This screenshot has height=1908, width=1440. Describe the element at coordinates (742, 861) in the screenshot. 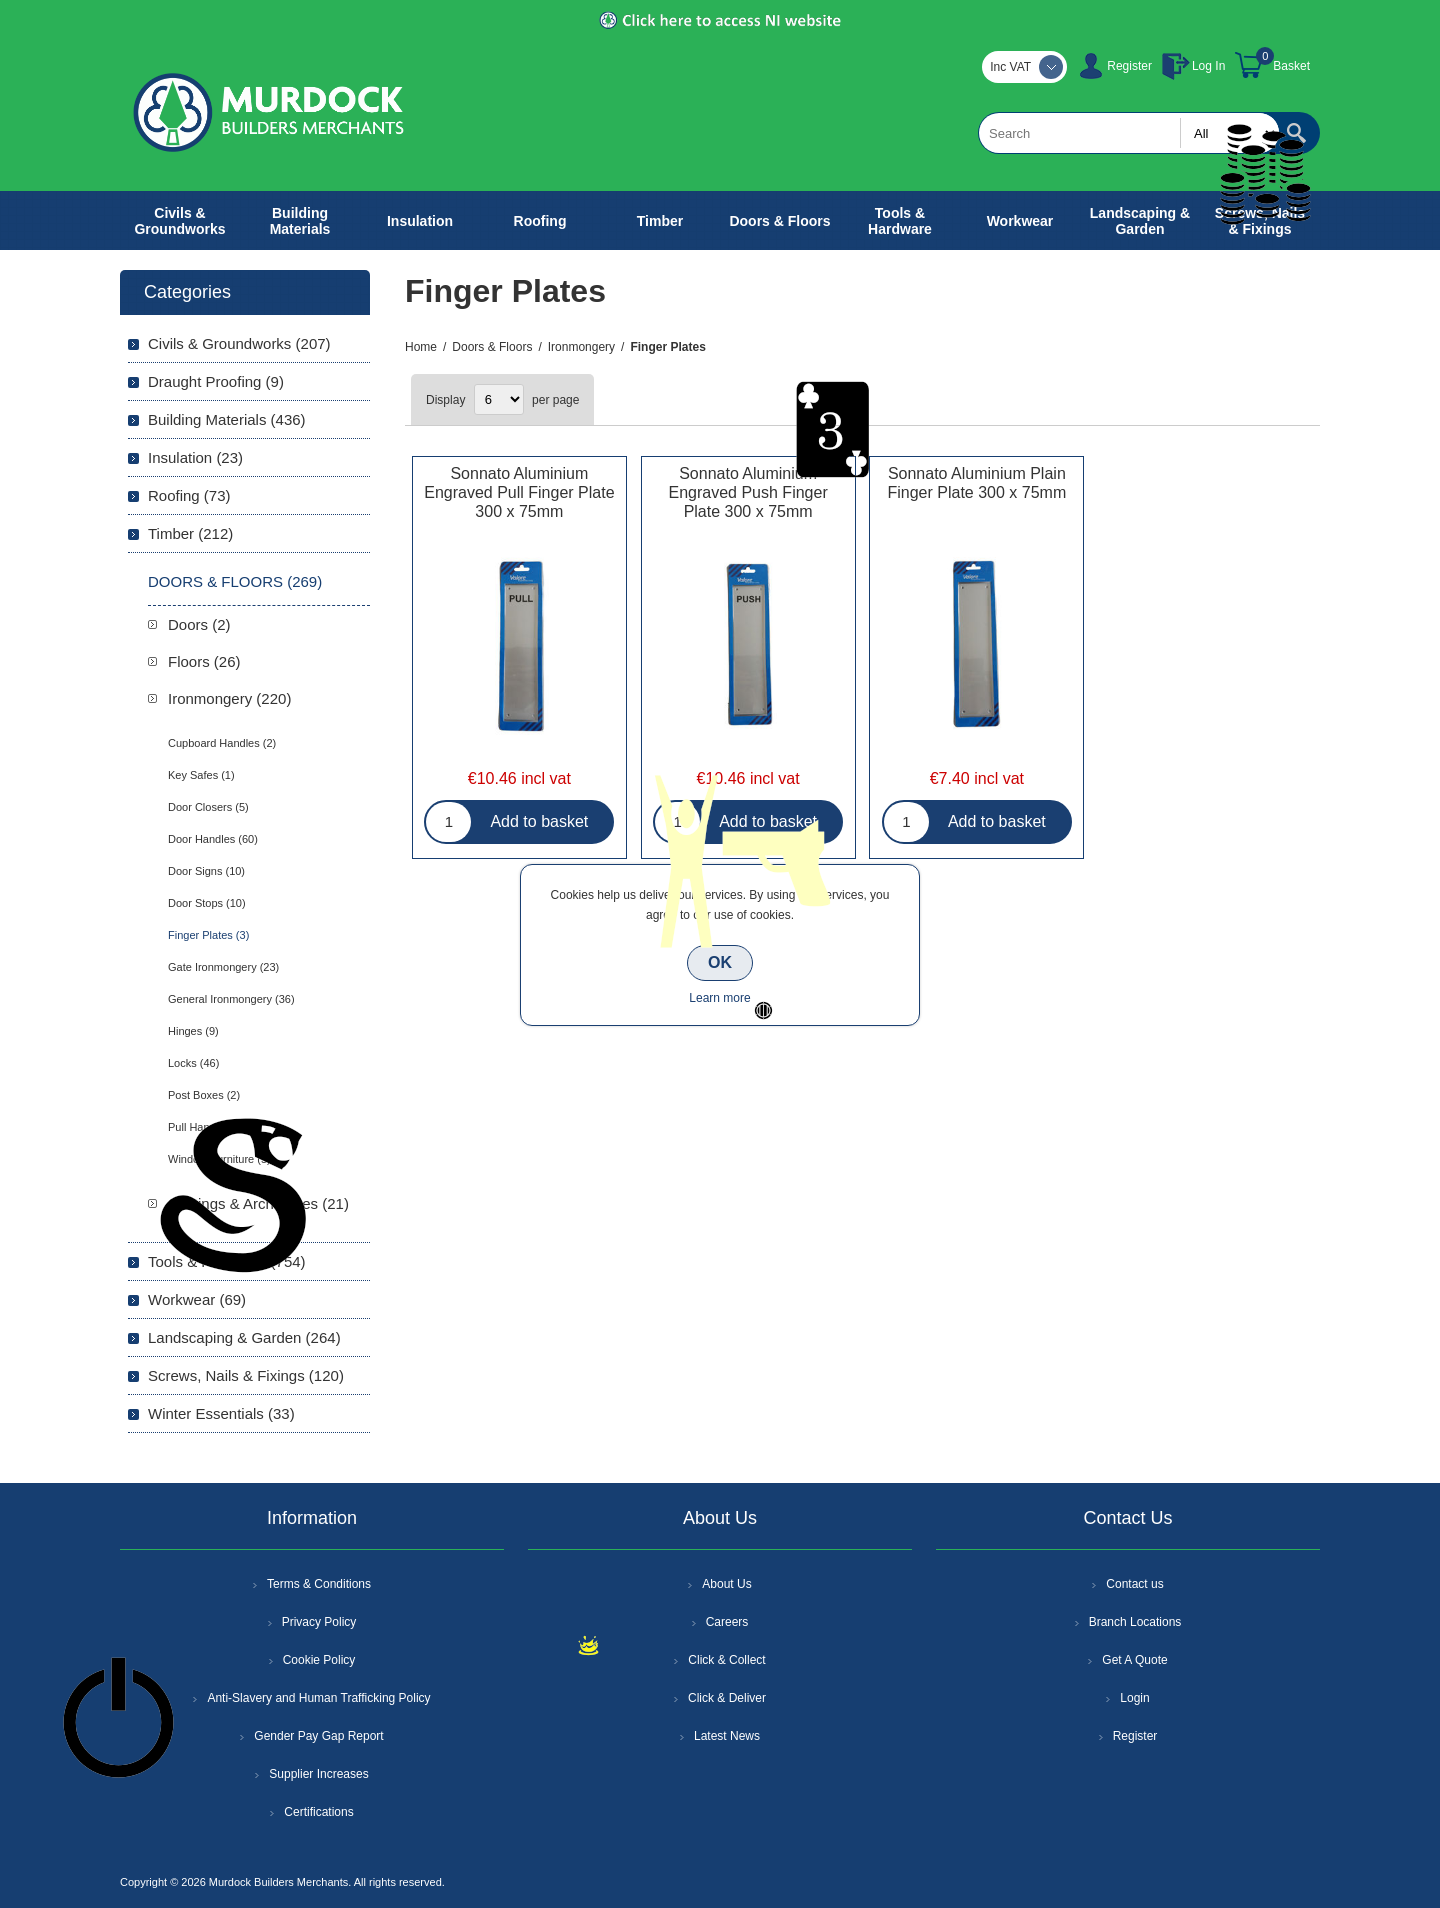

I see `indicates arrest or surrender scenario in a game` at that location.